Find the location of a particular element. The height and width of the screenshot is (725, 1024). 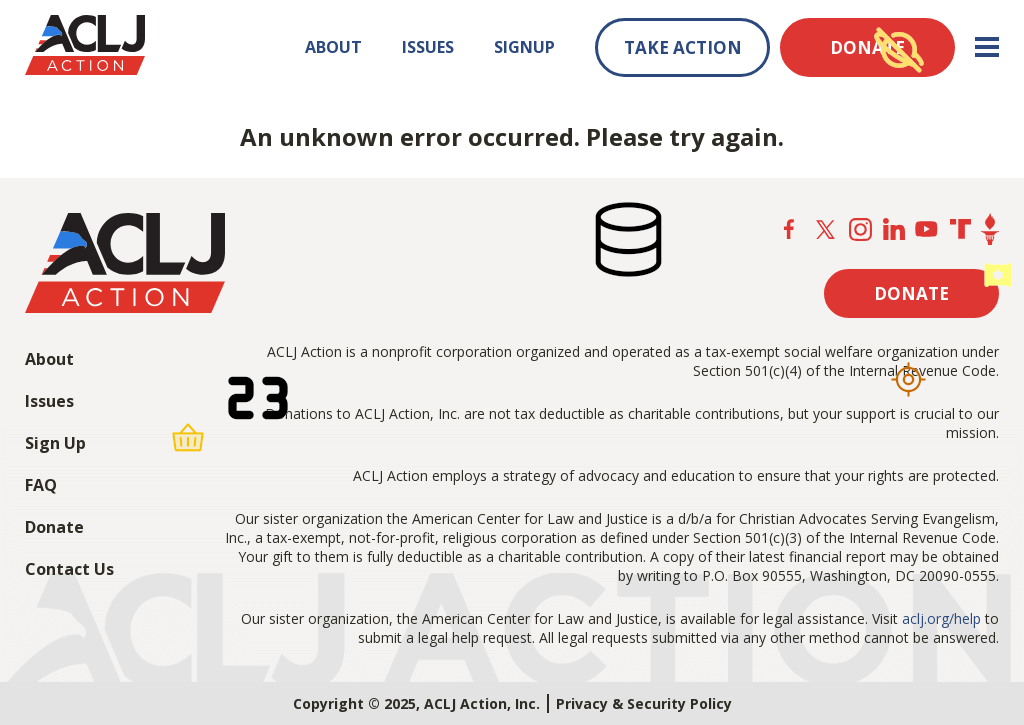

center map on current location is located at coordinates (908, 379).